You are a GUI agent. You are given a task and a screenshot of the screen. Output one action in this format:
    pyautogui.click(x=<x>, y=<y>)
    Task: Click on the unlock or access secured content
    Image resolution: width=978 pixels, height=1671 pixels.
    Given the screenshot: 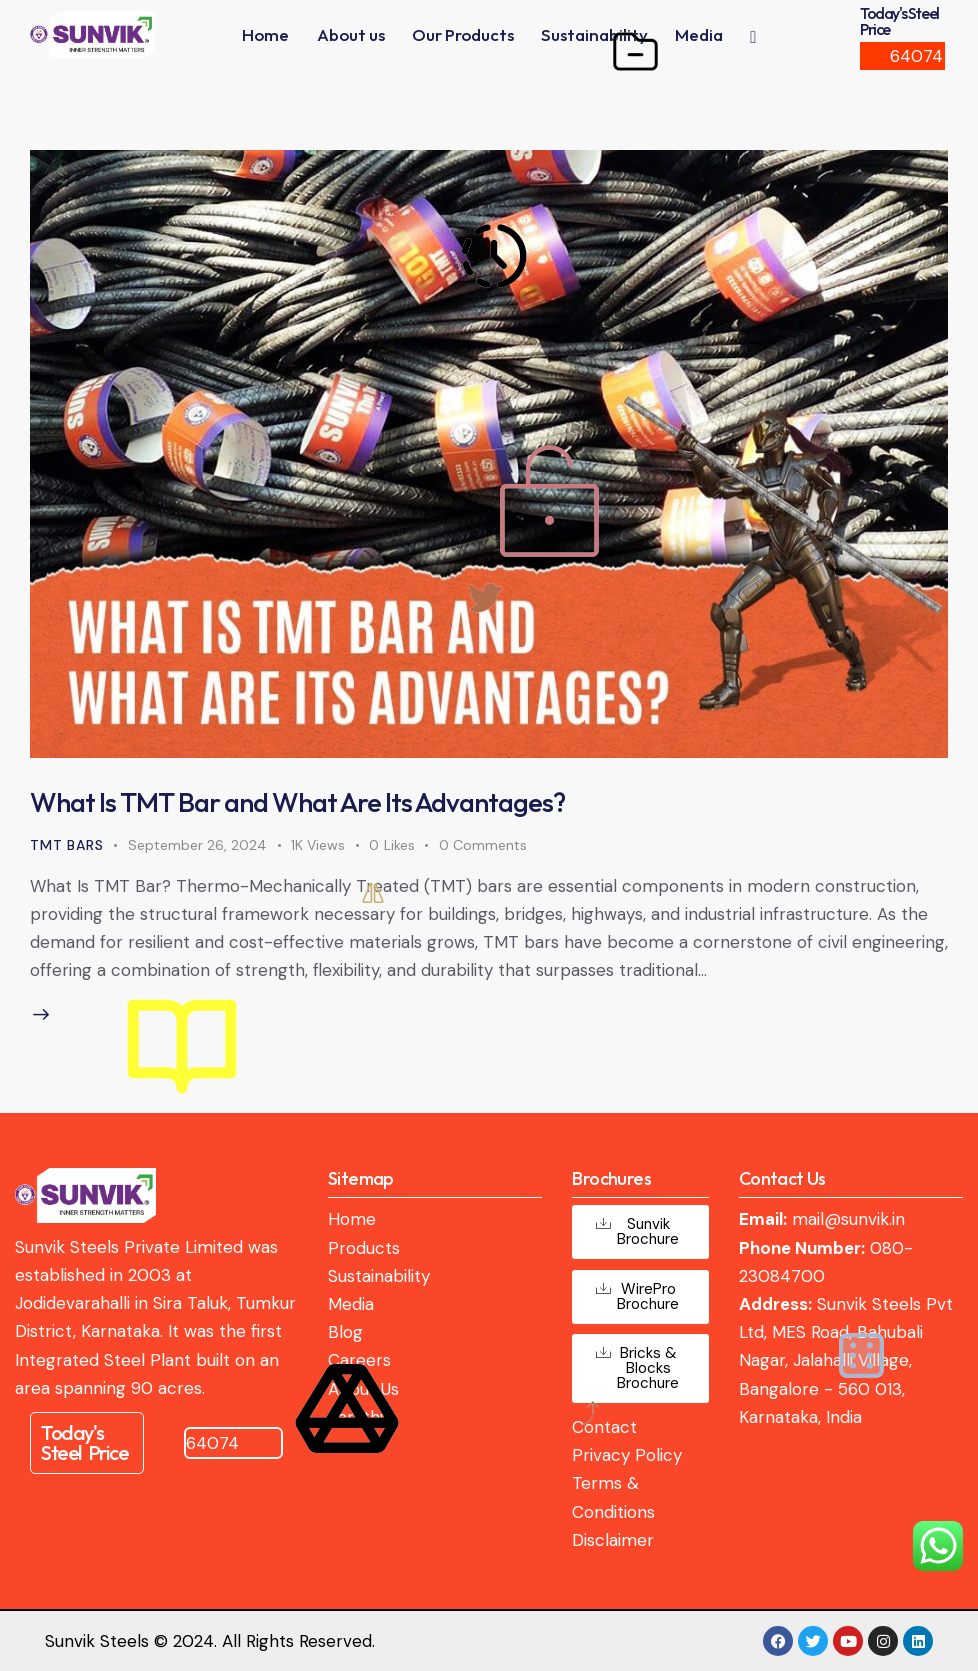 What is the action you would take?
    pyautogui.click(x=549, y=507)
    